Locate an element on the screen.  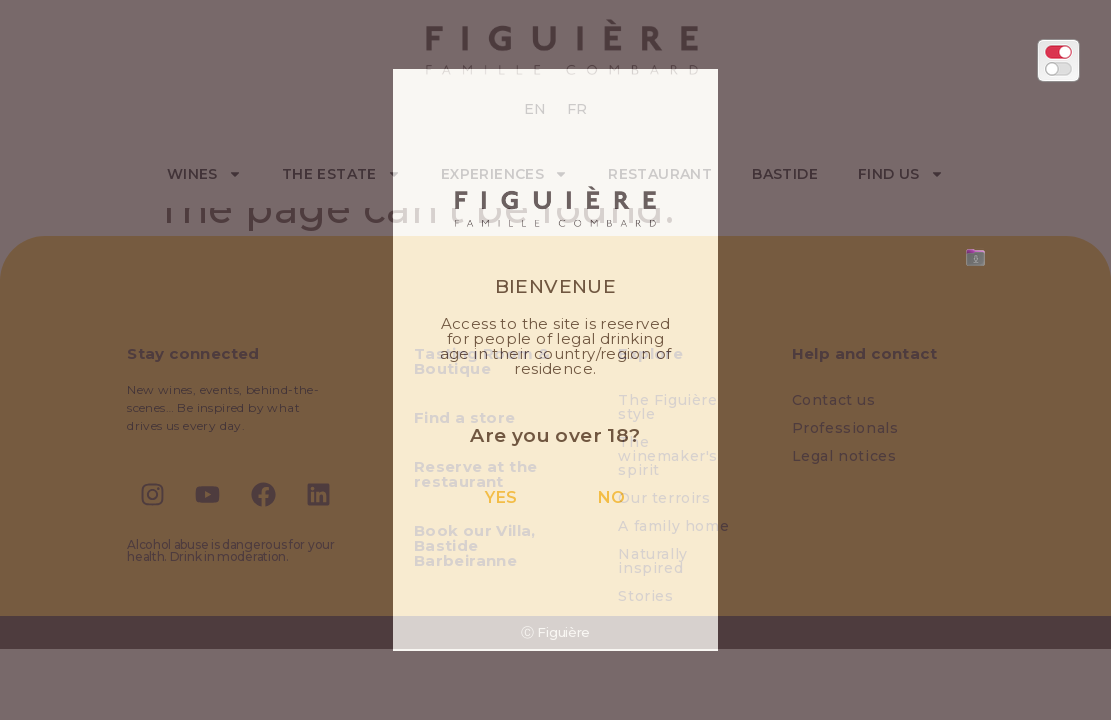
open system tweaks or settings customization is located at coordinates (1058, 60).